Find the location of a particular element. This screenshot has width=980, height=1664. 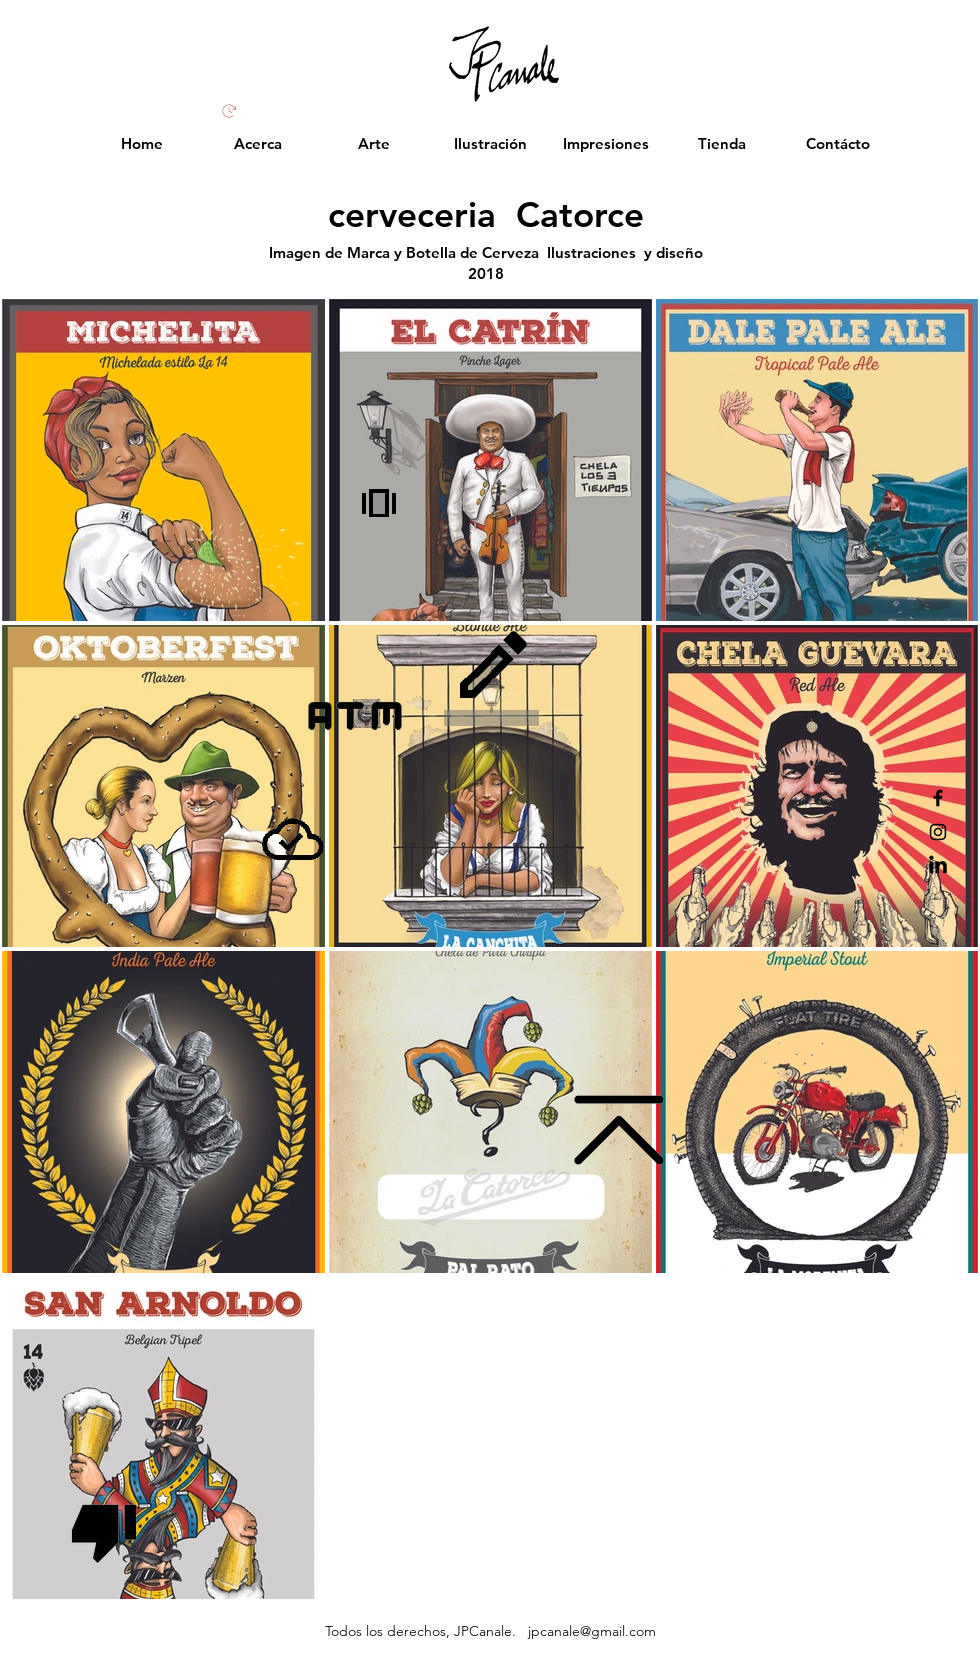

file successfully uploaded to cloud is located at coordinates (293, 839).